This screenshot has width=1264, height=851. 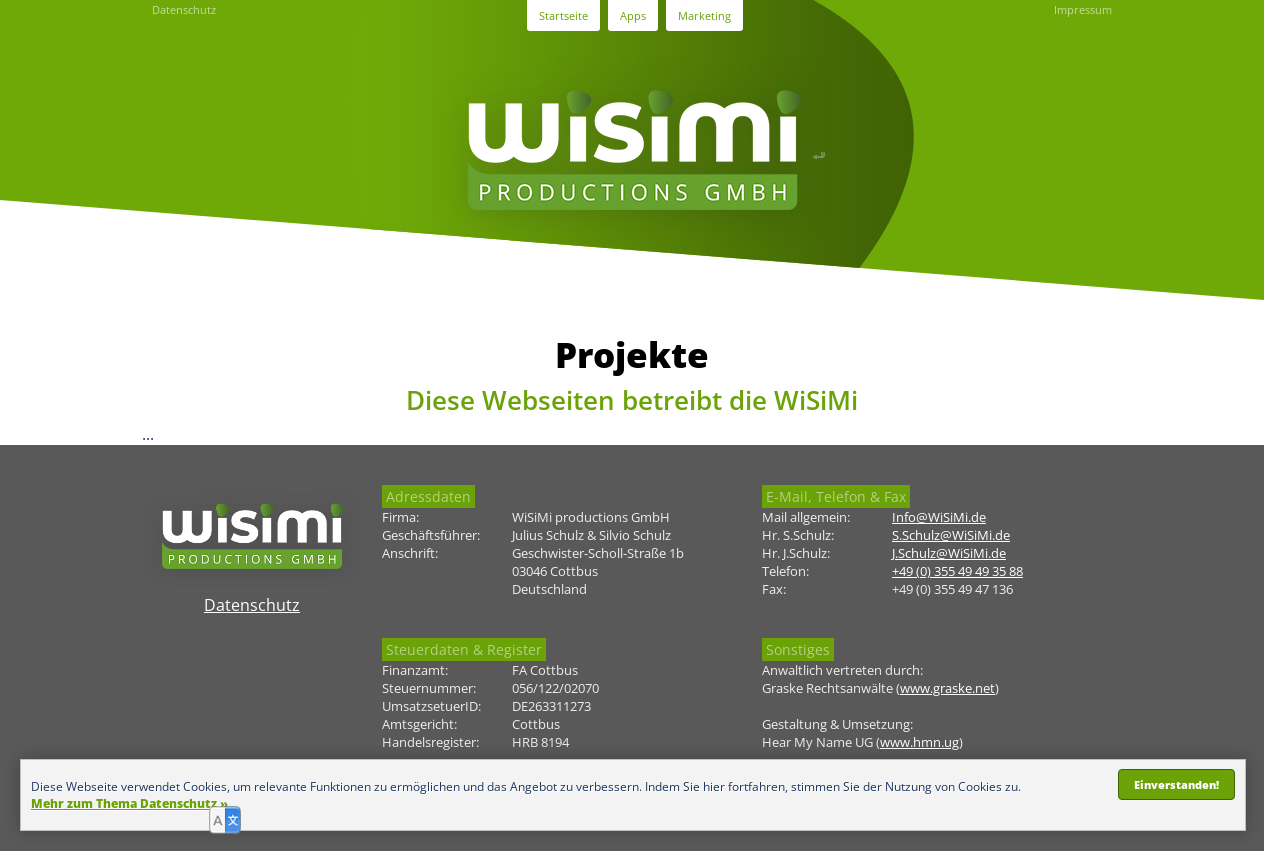 What do you see at coordinates (225, 820) in the screenshot?
I see `access language and translation settings` at bounding box center [225, 820].